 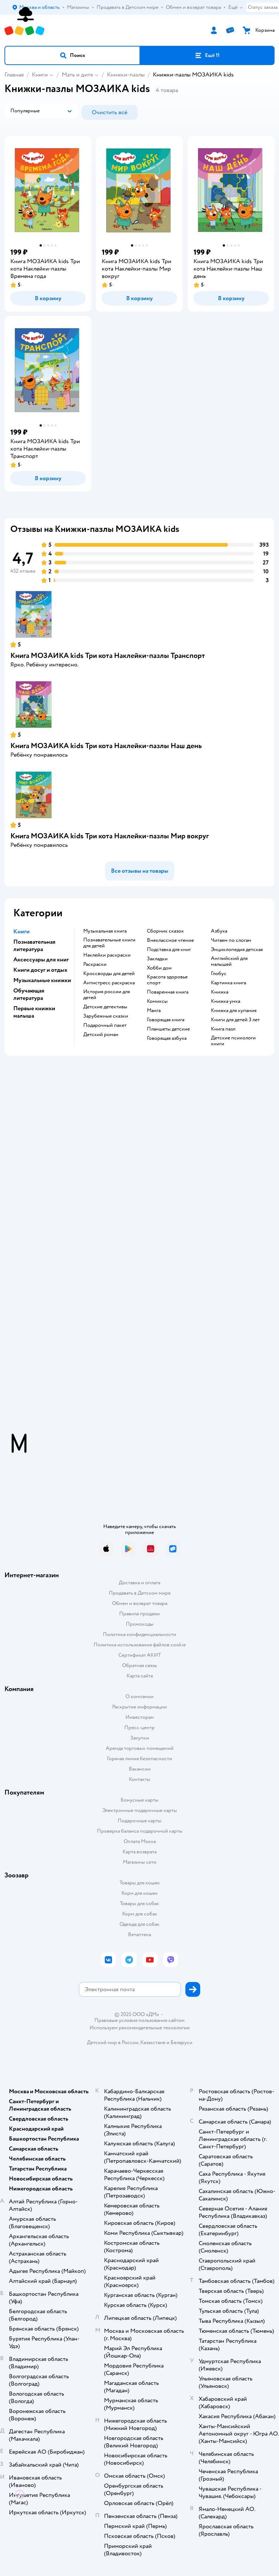 What do you see at coordinates (26, 14) in the screenshot?
I see `cloud data sync status` at bounding box center [26, 14].